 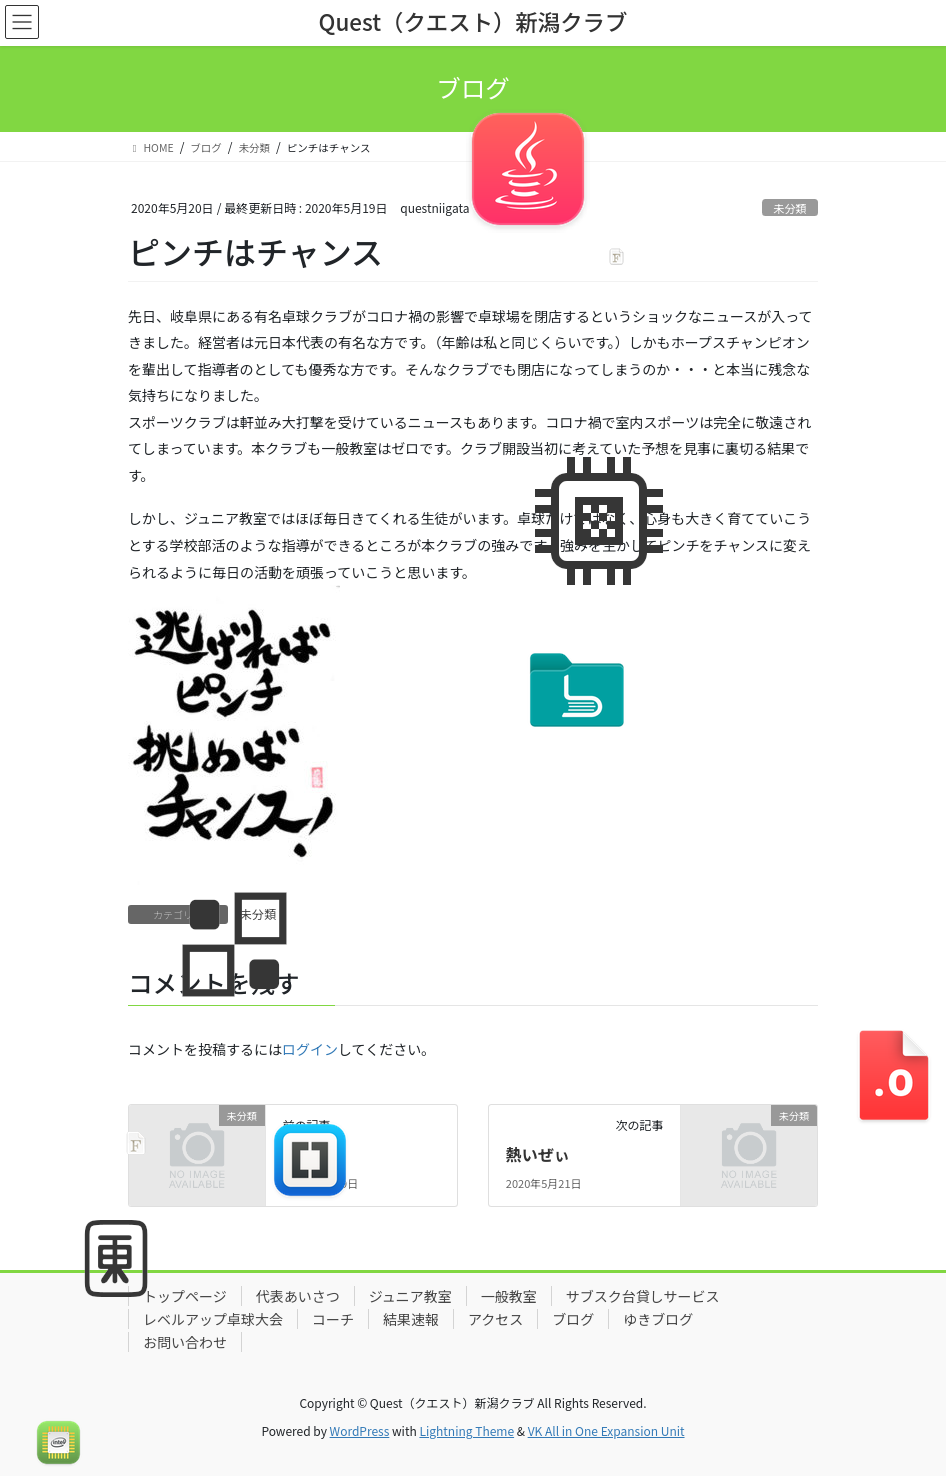 I want to click on open brackets code editor, so click(x=310, y=1160).